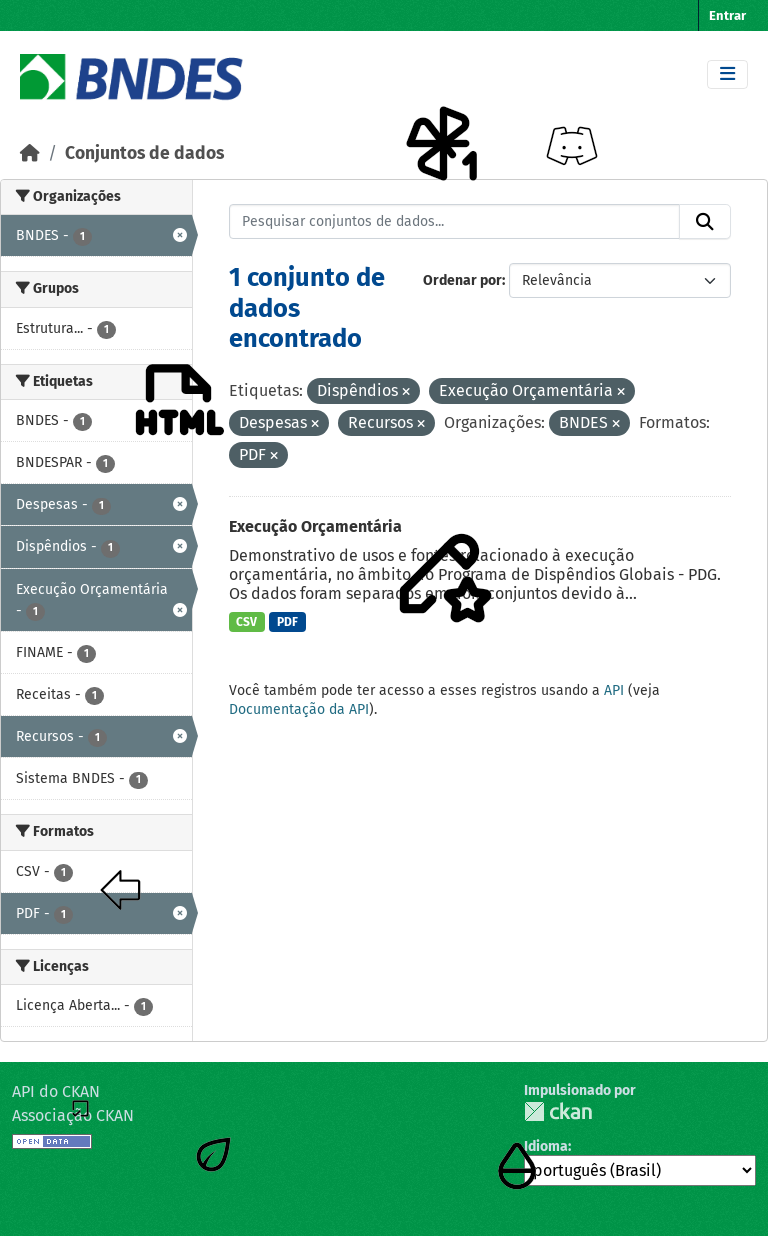 This screenshot has width=768, height=1236. What do you see at coordinates (80, 1108) in the screenshot?
I see `mark task as complete` at bounding box center [80, 1108].